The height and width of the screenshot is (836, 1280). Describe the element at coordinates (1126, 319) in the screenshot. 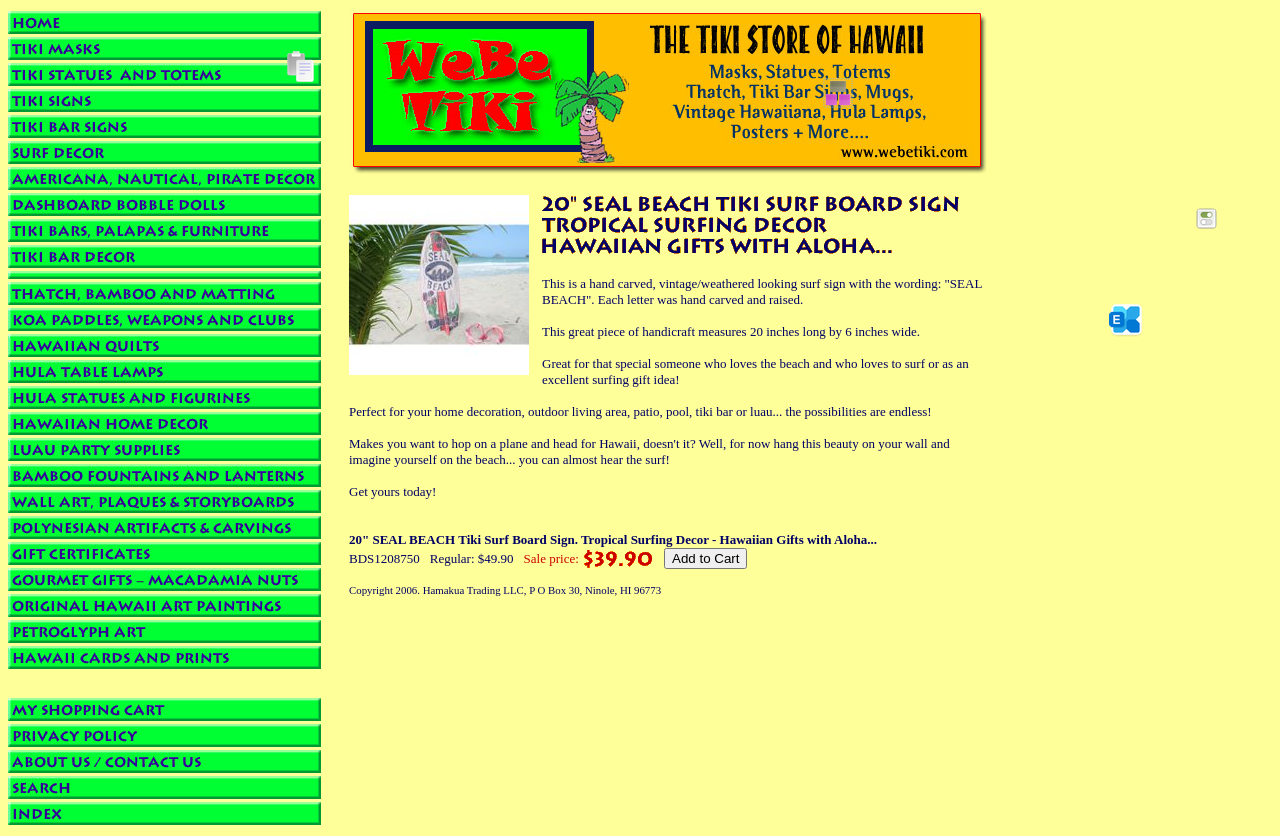

I see `open microsoft exchange email app` at that location.